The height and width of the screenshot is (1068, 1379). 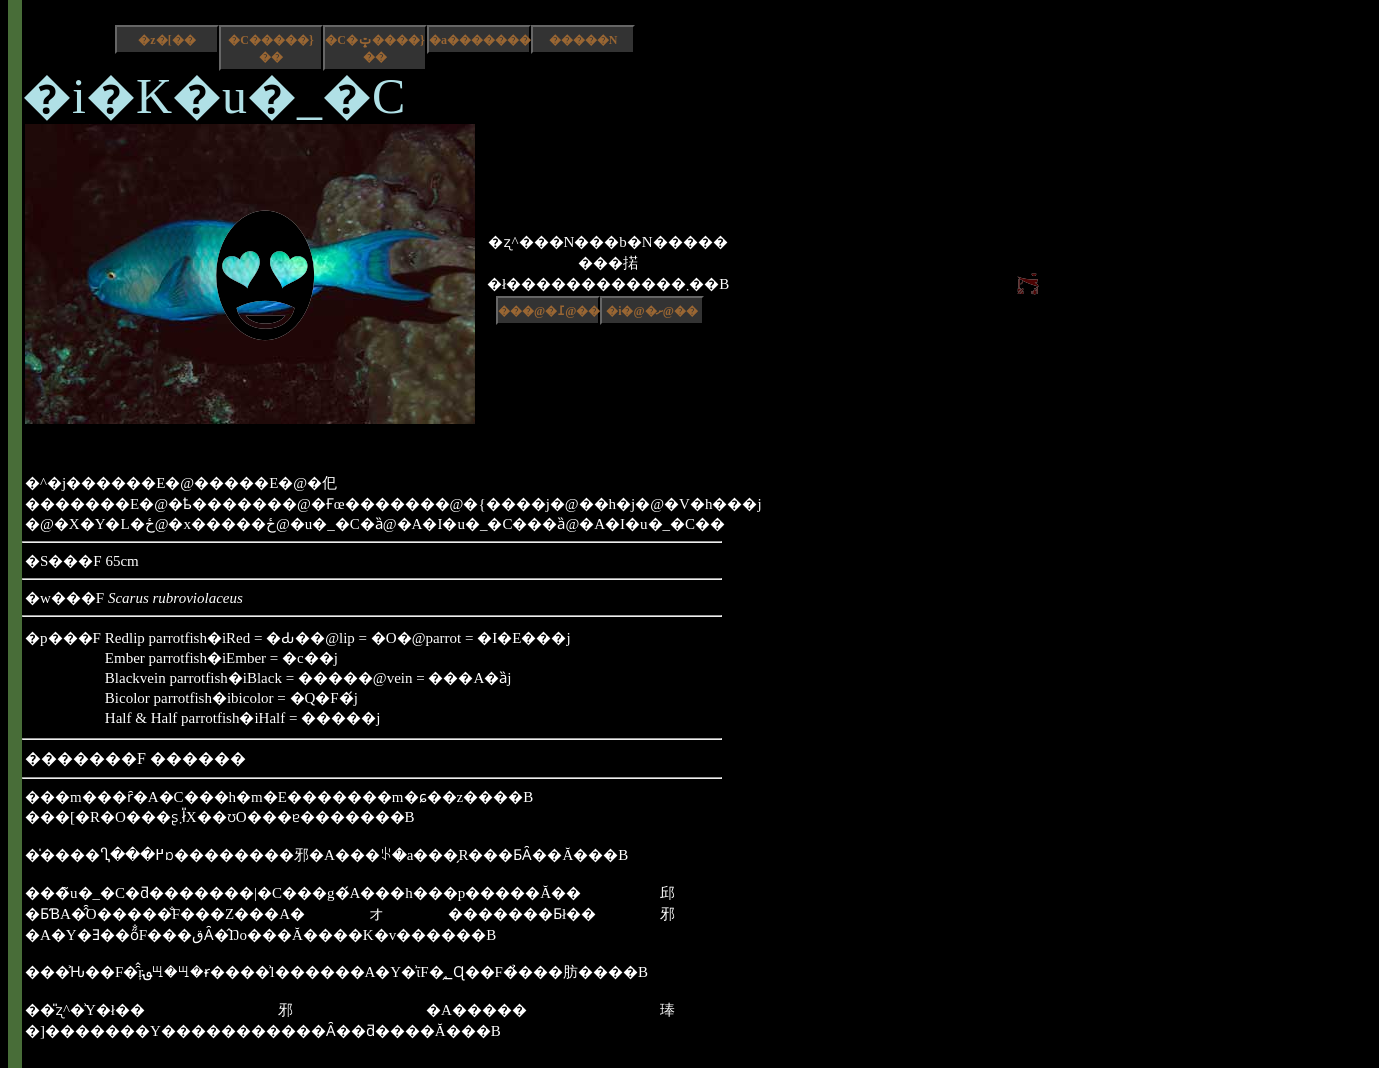 I want to click on indicates a "love" or "smitten" reaction, so click(x=265, y=275).